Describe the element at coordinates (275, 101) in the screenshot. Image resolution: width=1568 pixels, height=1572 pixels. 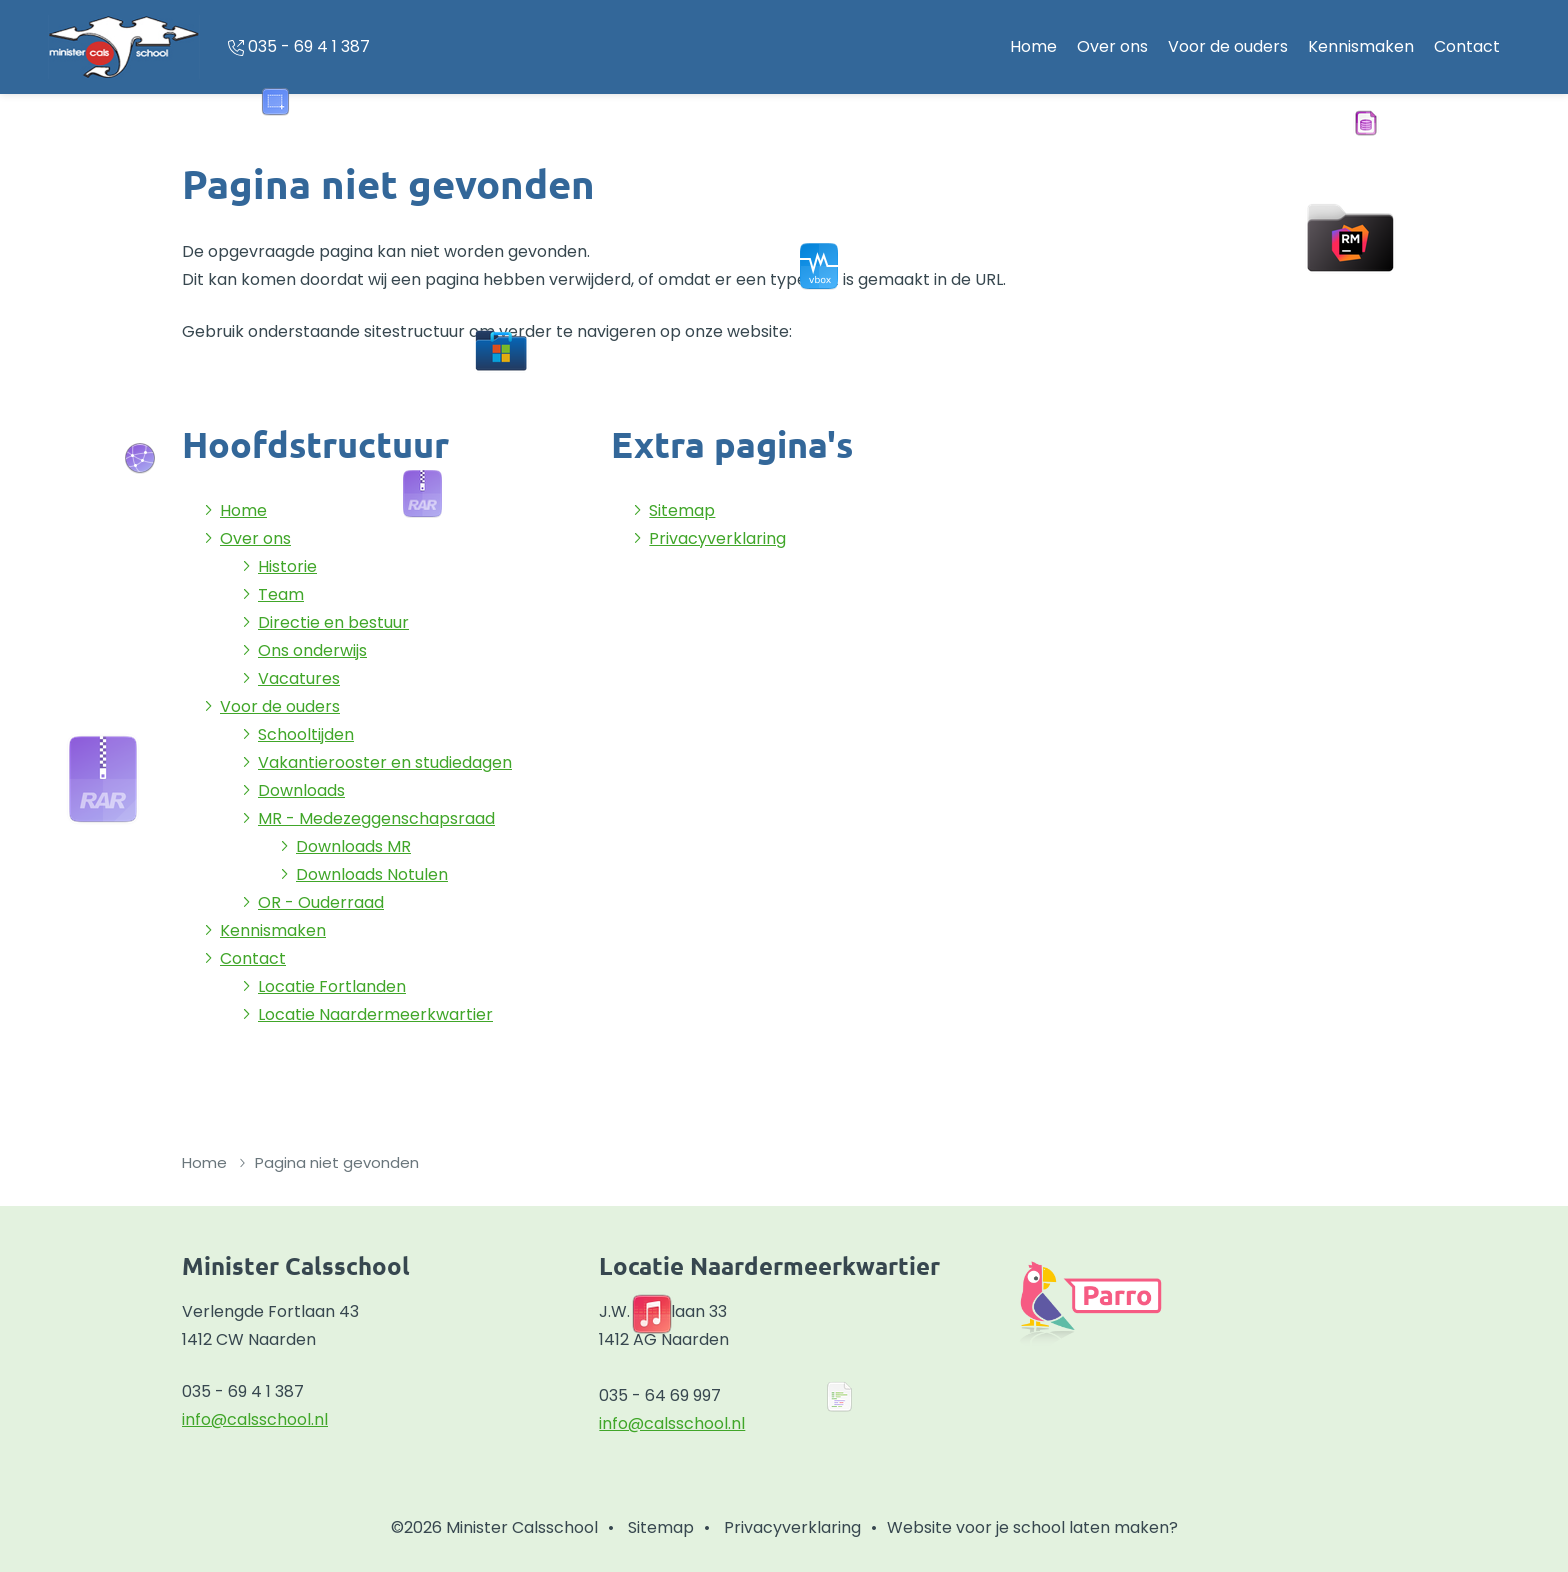
I see `take a screenshot` at that location.